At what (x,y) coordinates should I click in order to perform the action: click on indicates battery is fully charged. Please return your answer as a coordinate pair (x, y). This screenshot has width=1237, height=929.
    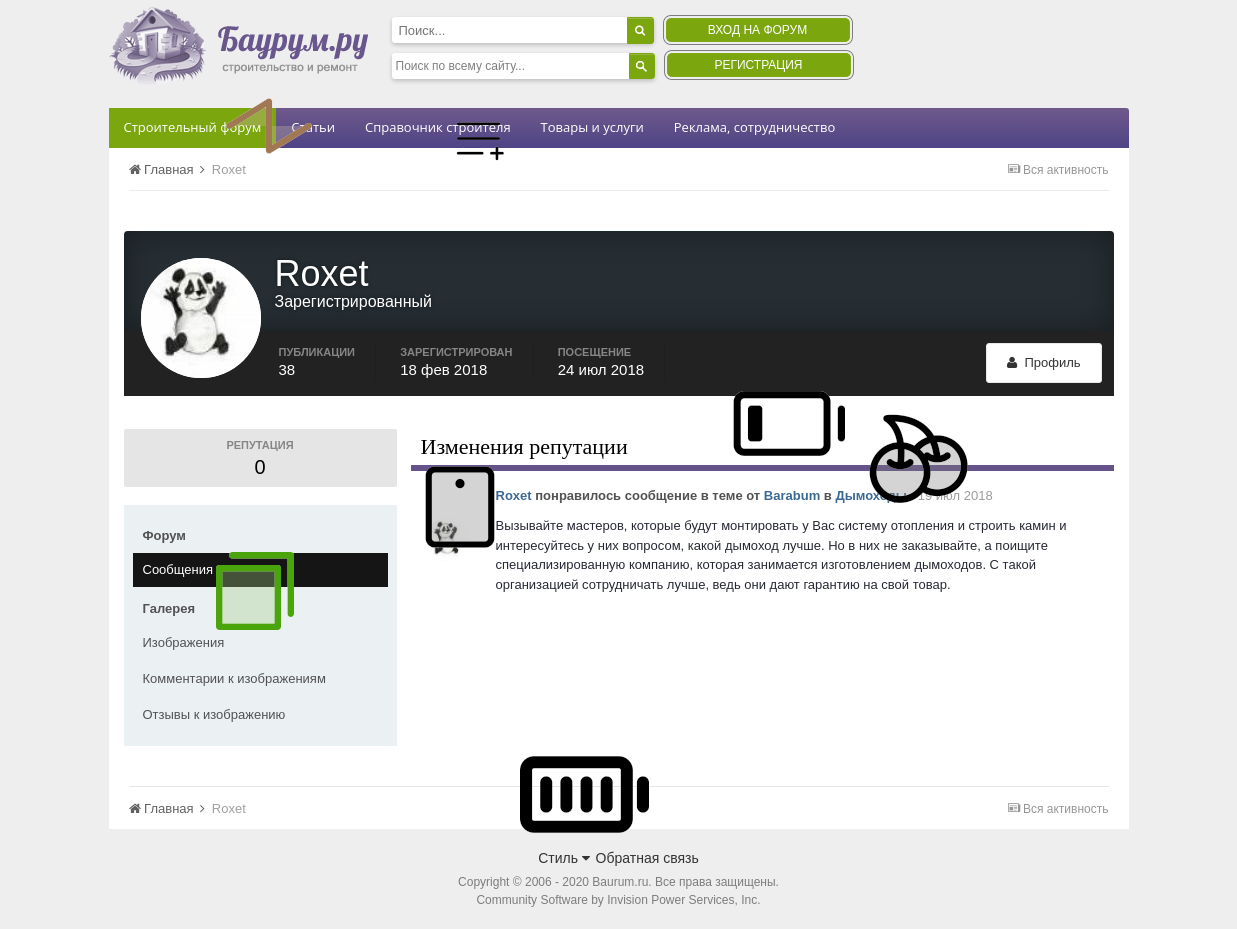
    Looking at the image, I should click on (584, 794).